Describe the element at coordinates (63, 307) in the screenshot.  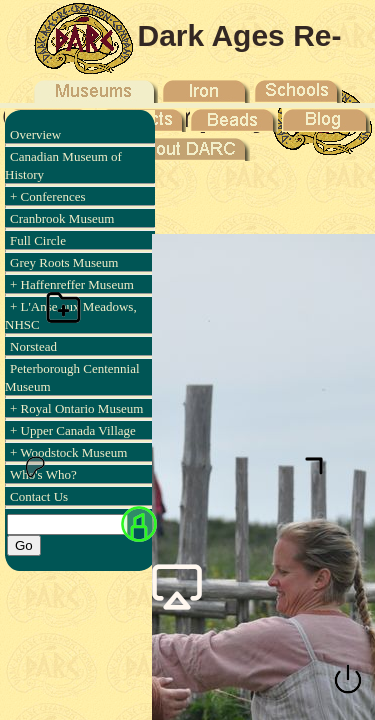
I see `create a new folder` at that location.